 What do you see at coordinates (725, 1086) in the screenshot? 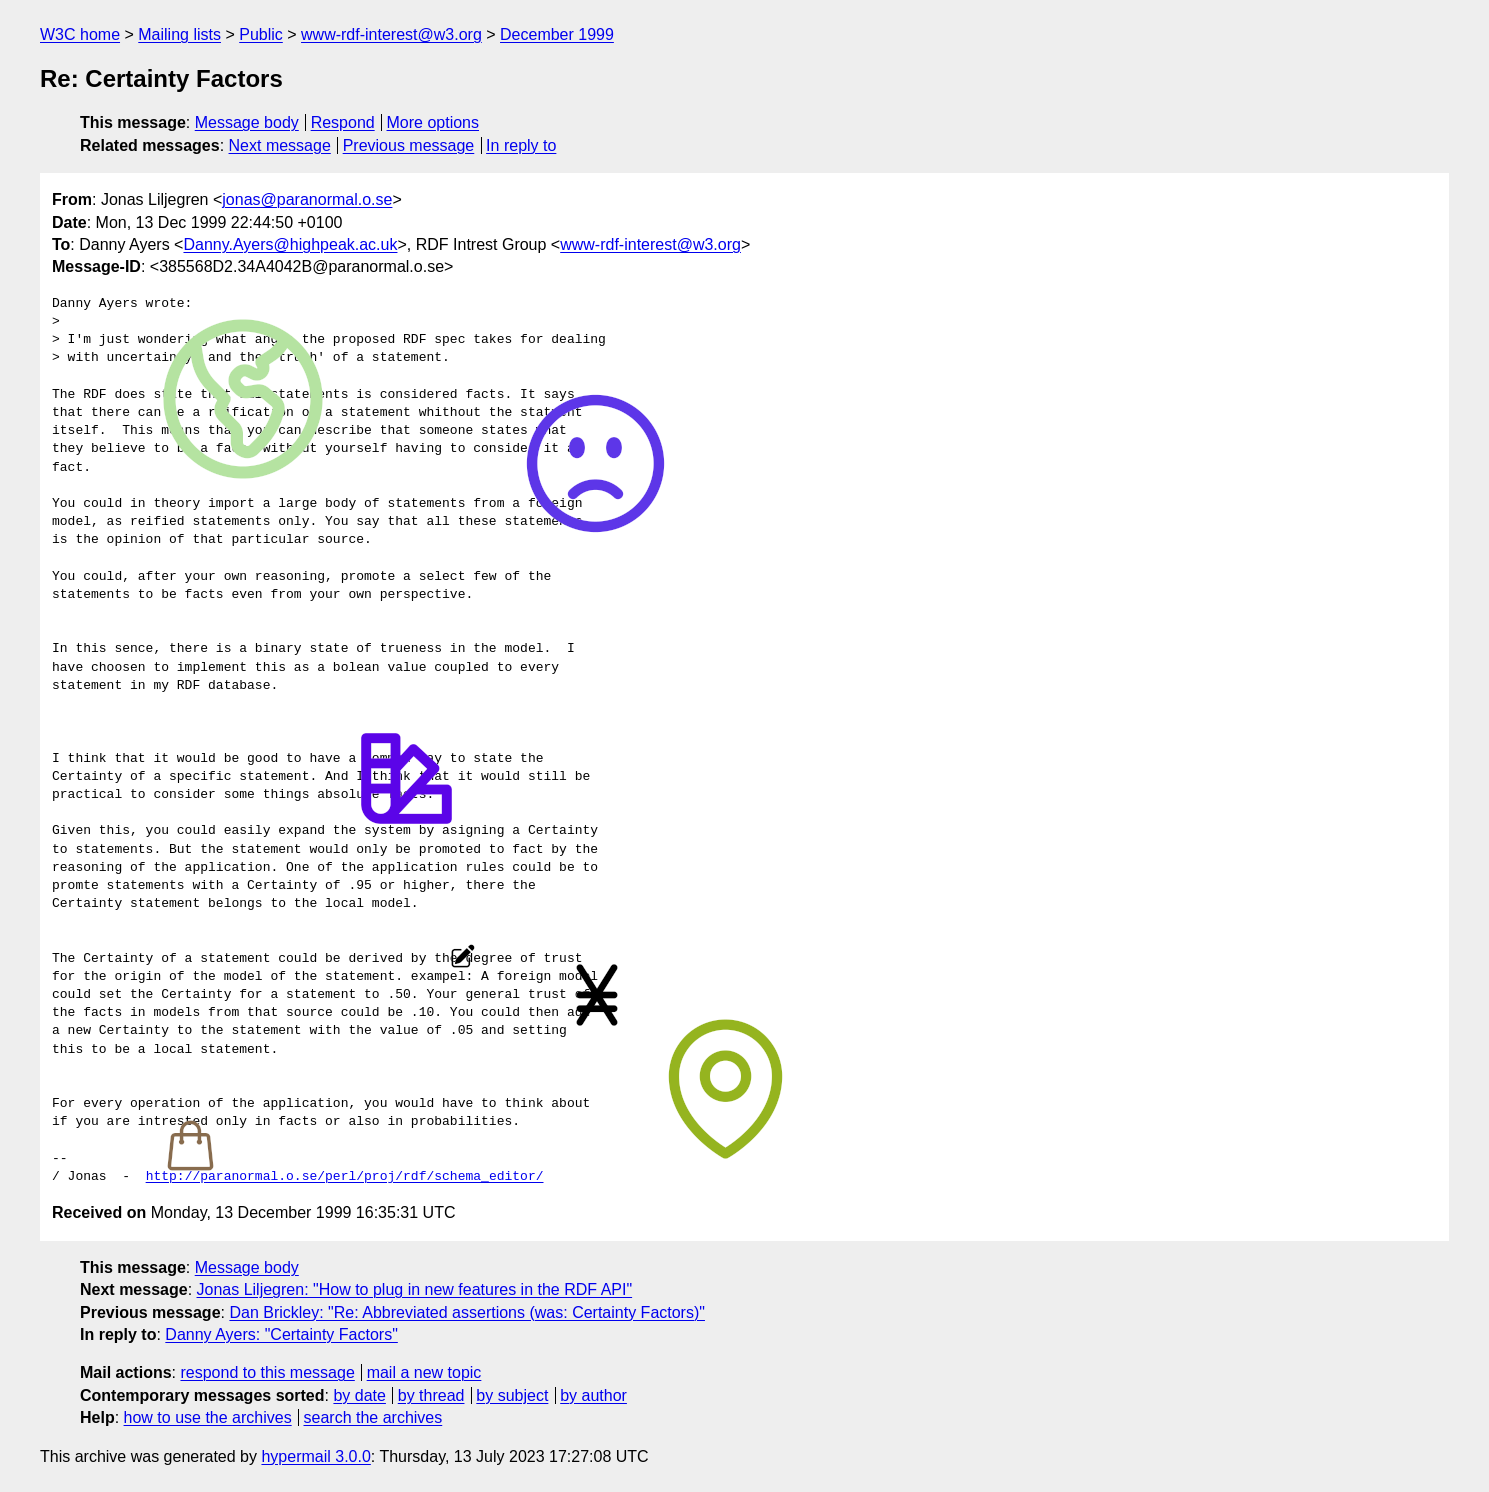
I see `view or set a location on the map` at bounding box center [725, 1086].